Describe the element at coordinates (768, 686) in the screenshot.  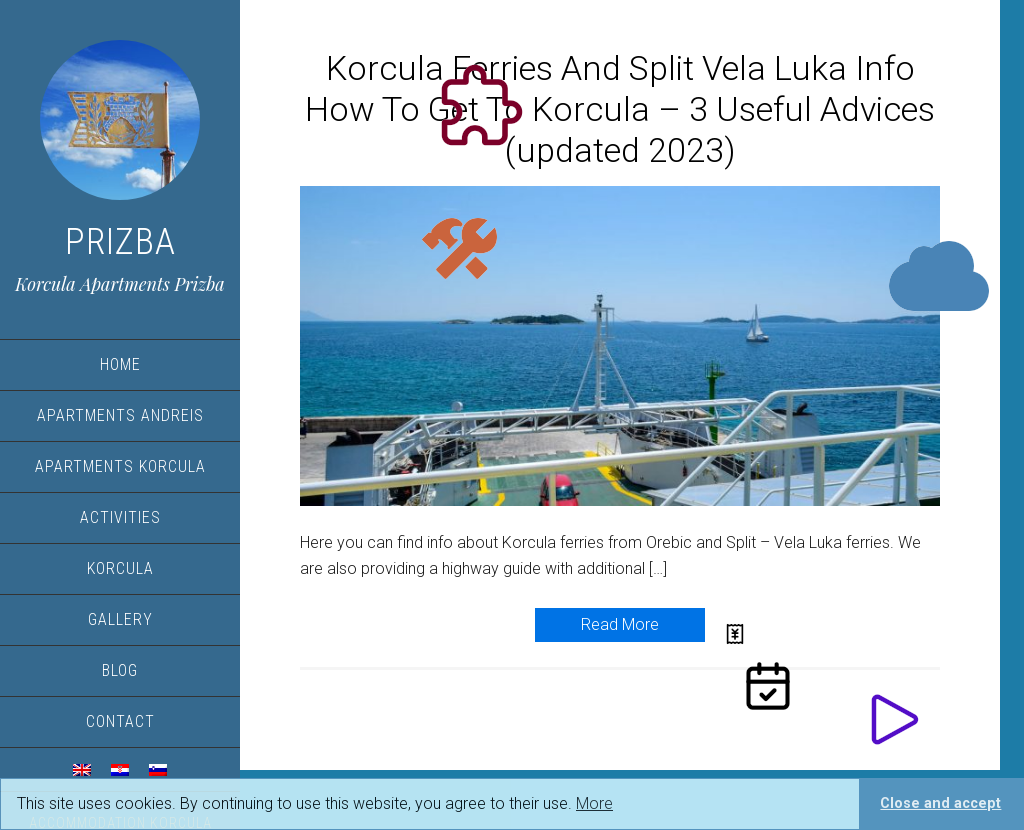
I see `confirm or complete a scheduled event` at that location.